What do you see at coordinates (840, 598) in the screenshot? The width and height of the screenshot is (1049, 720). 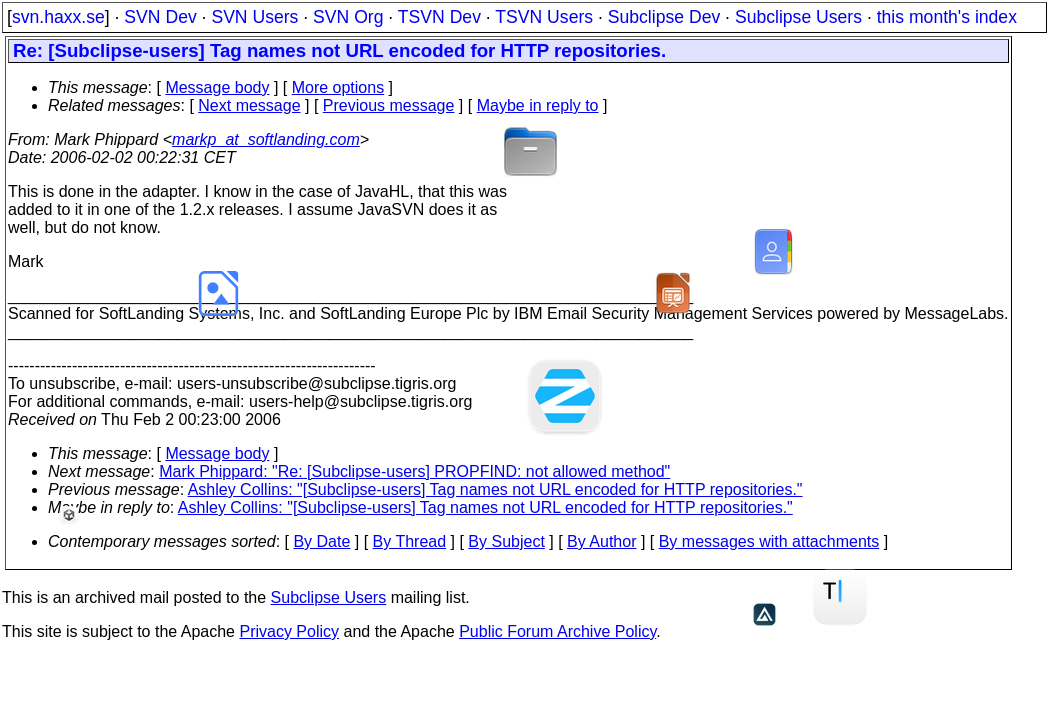 I see `open text editor application` at bounding box center [840, 598].